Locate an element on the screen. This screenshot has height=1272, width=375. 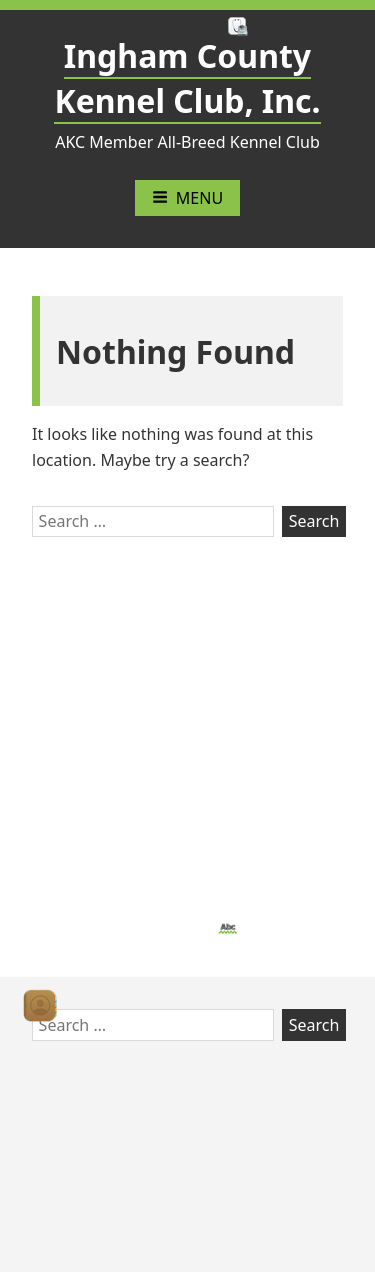
check spelling in document is located at coordinates (228, 929).